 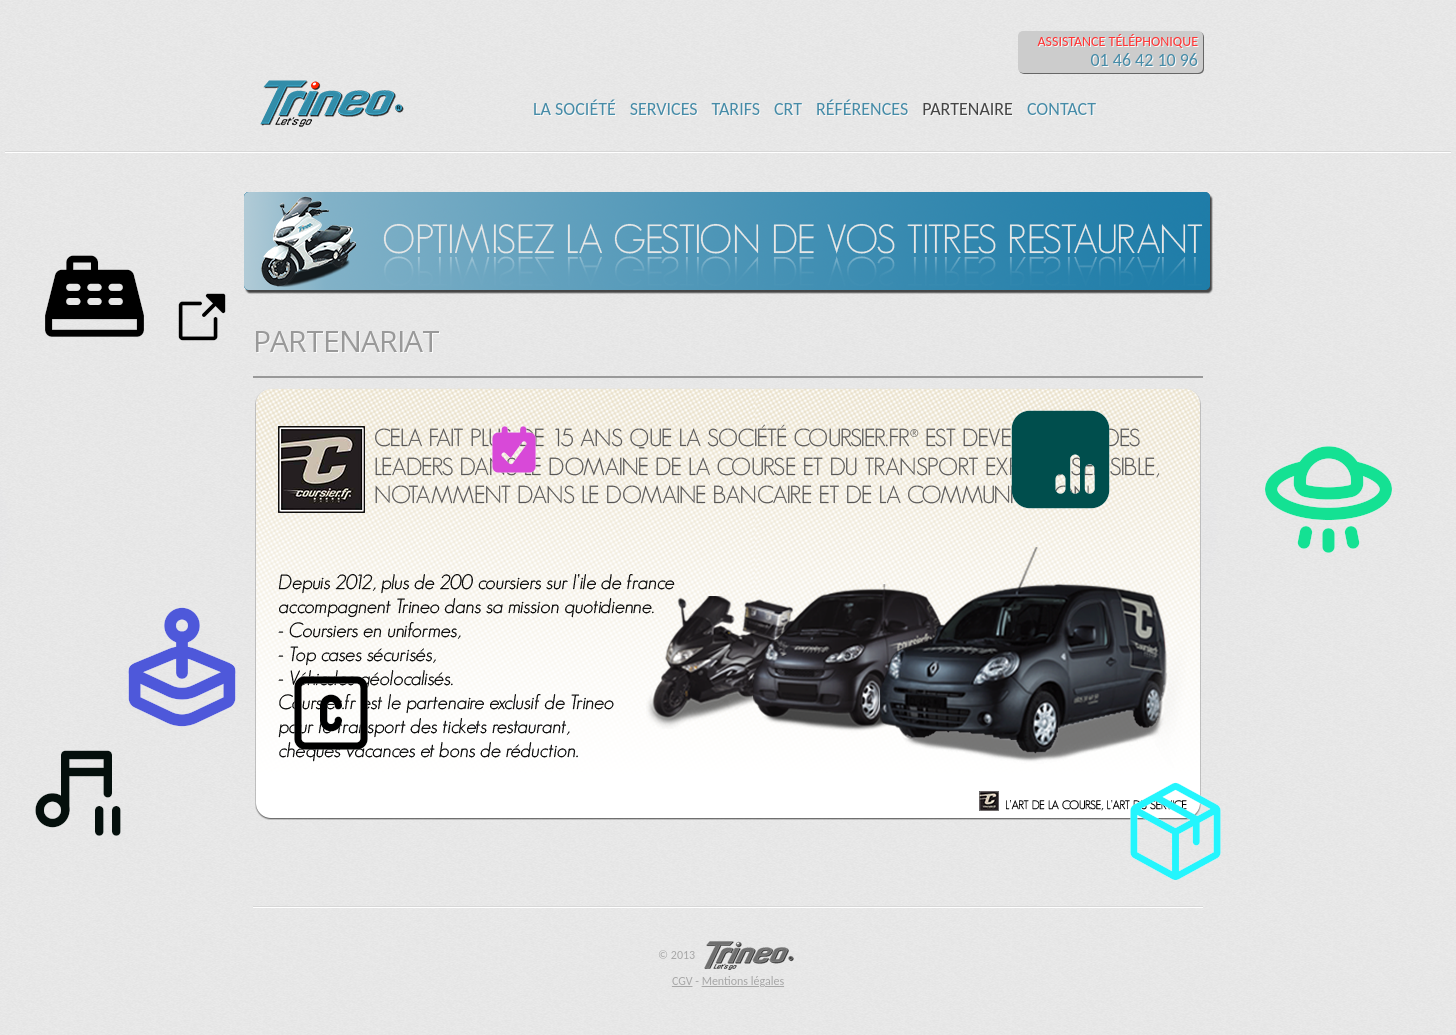 What do you see at coordinates (331, 713) in the screenshot?
I see `indicates a "C" grade or rating` at bounding box center [331, 713].